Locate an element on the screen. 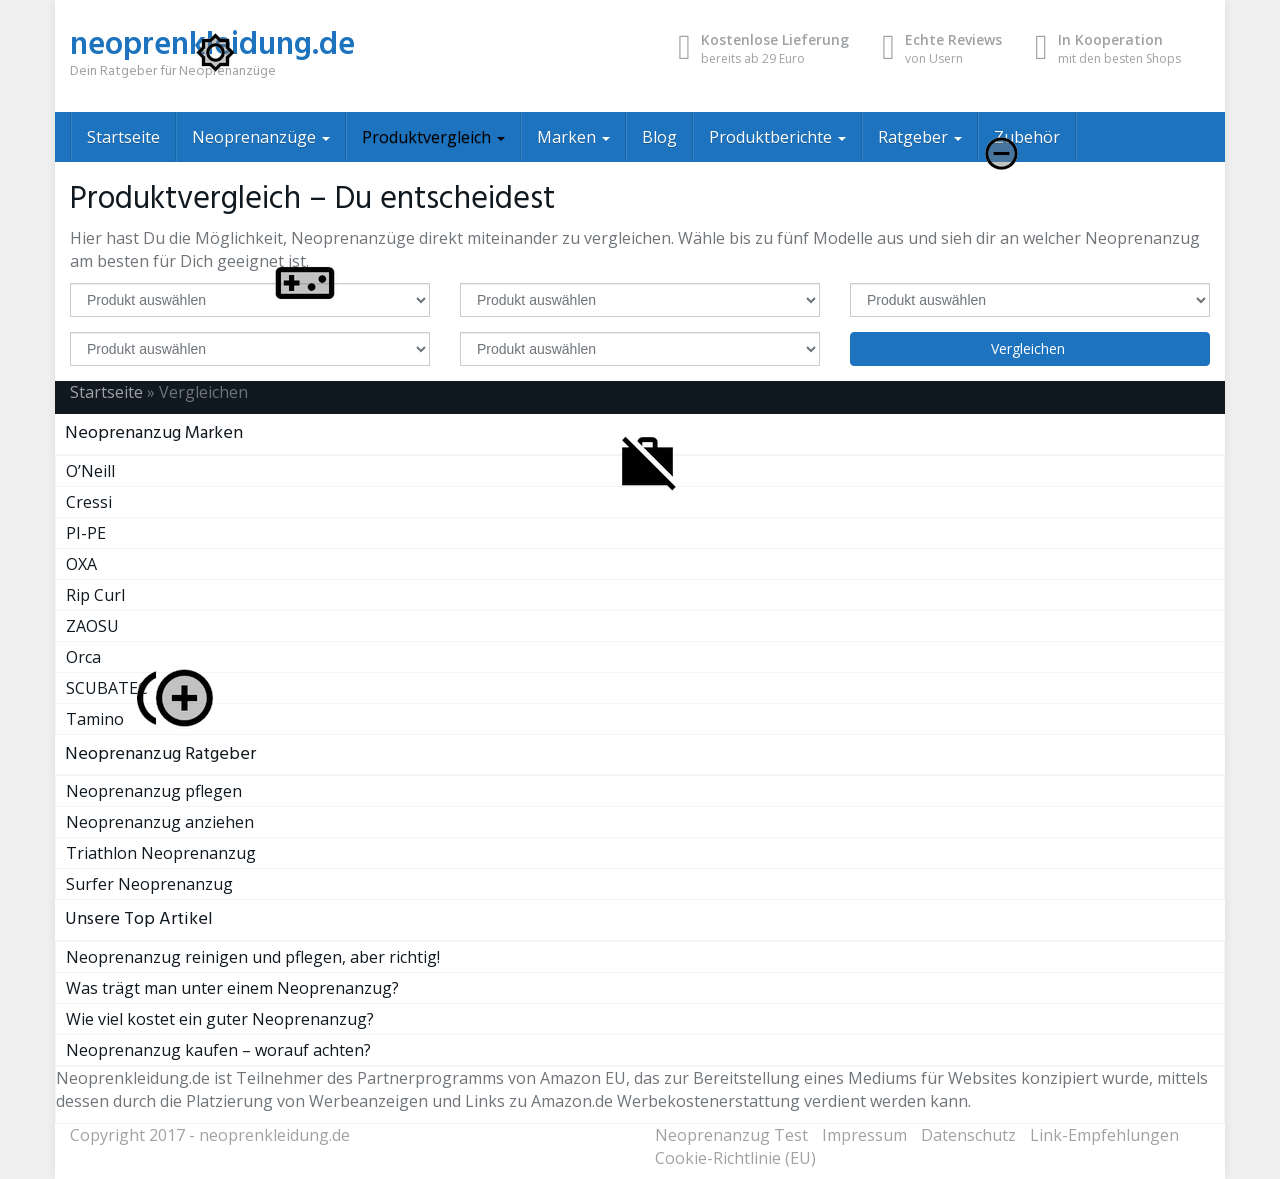 The height and width of the screenshot is (1179, 1280). adjust screen brightness settings is located at coordinates (215, 52).